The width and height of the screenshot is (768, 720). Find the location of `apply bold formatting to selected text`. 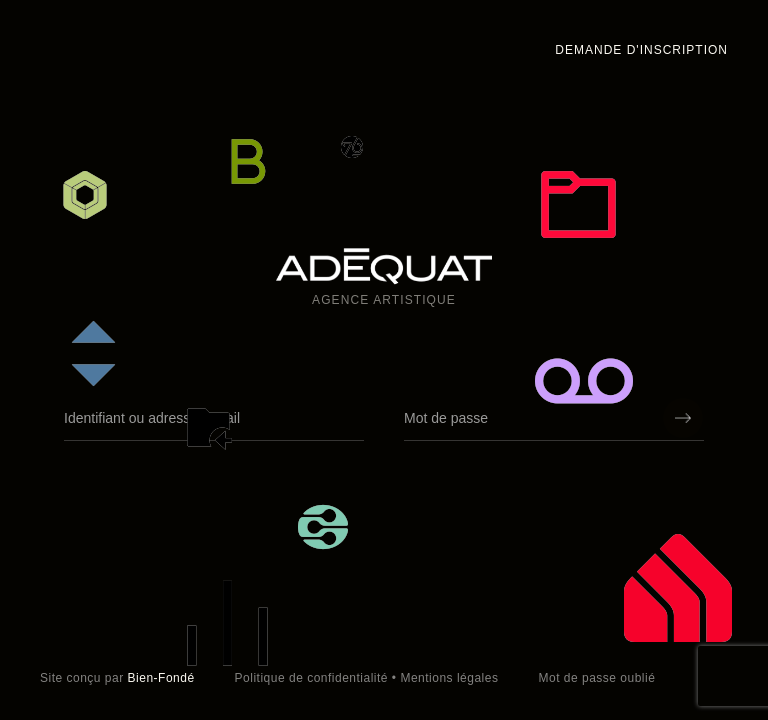

apply bold formatting to selected text is located at coordinates (248, 161).